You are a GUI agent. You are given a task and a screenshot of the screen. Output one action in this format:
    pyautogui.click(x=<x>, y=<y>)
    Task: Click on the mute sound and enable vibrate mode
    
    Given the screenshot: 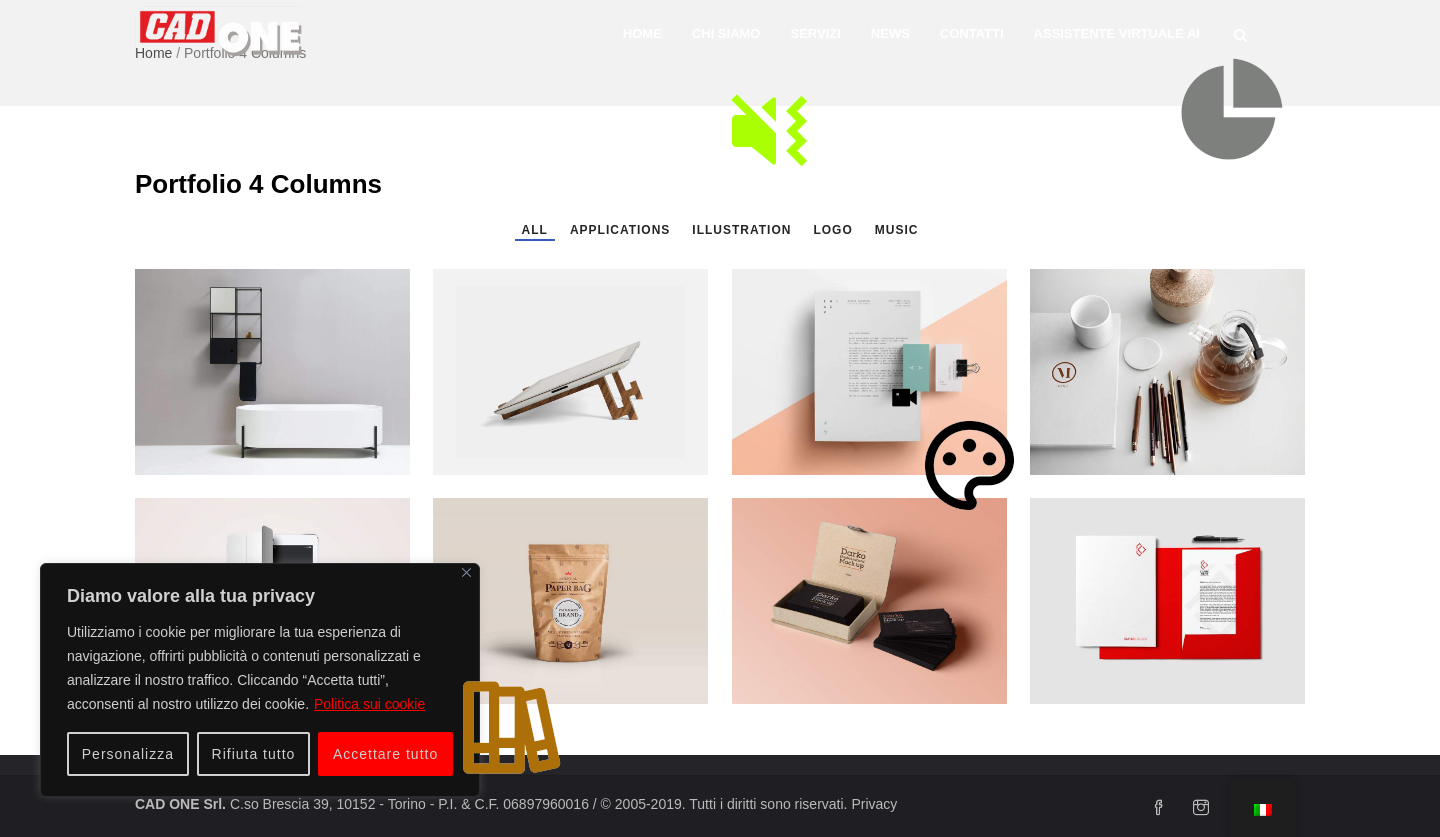 What is the action you would take?
    pyautogui.click(x=772, y=131)
    